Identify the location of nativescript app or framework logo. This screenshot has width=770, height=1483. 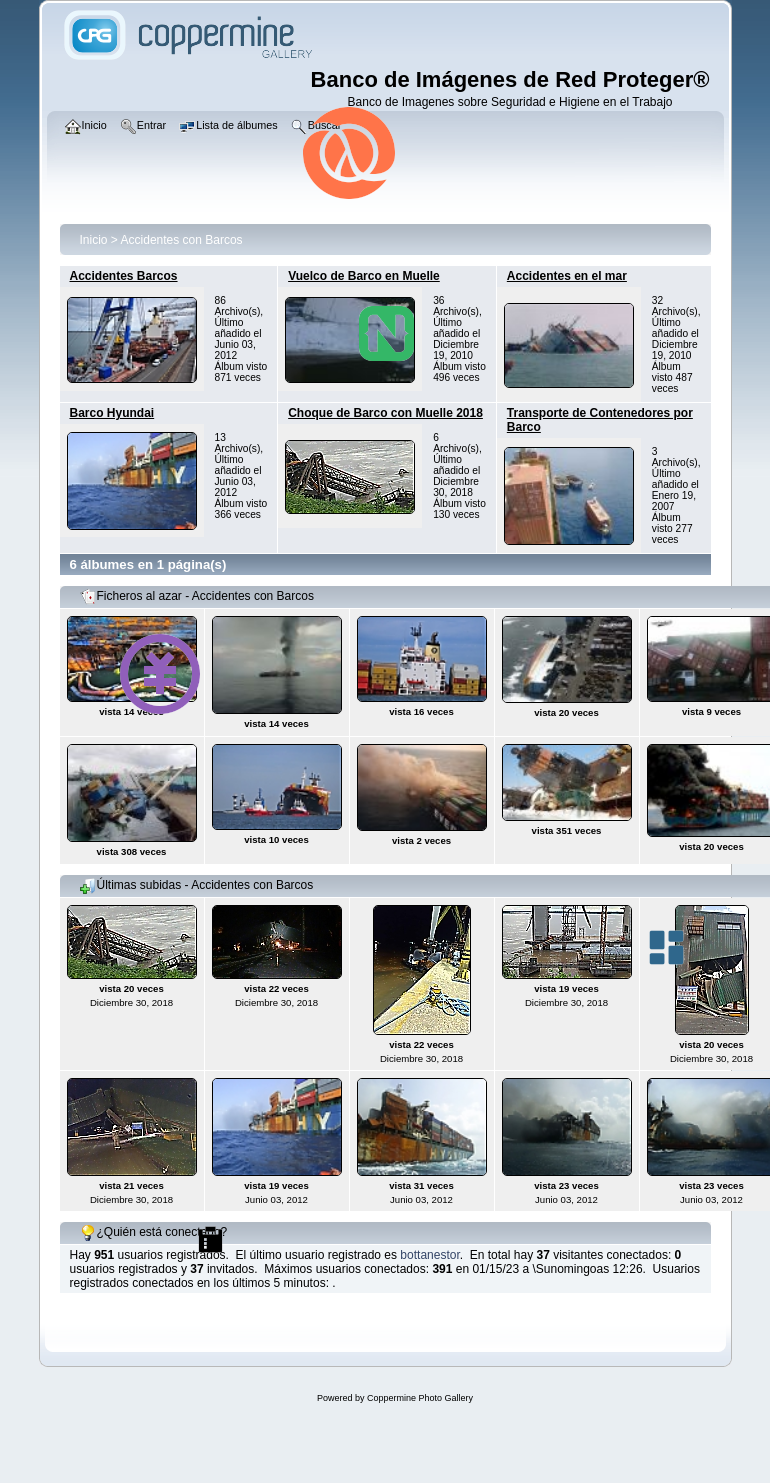
(386, 333).